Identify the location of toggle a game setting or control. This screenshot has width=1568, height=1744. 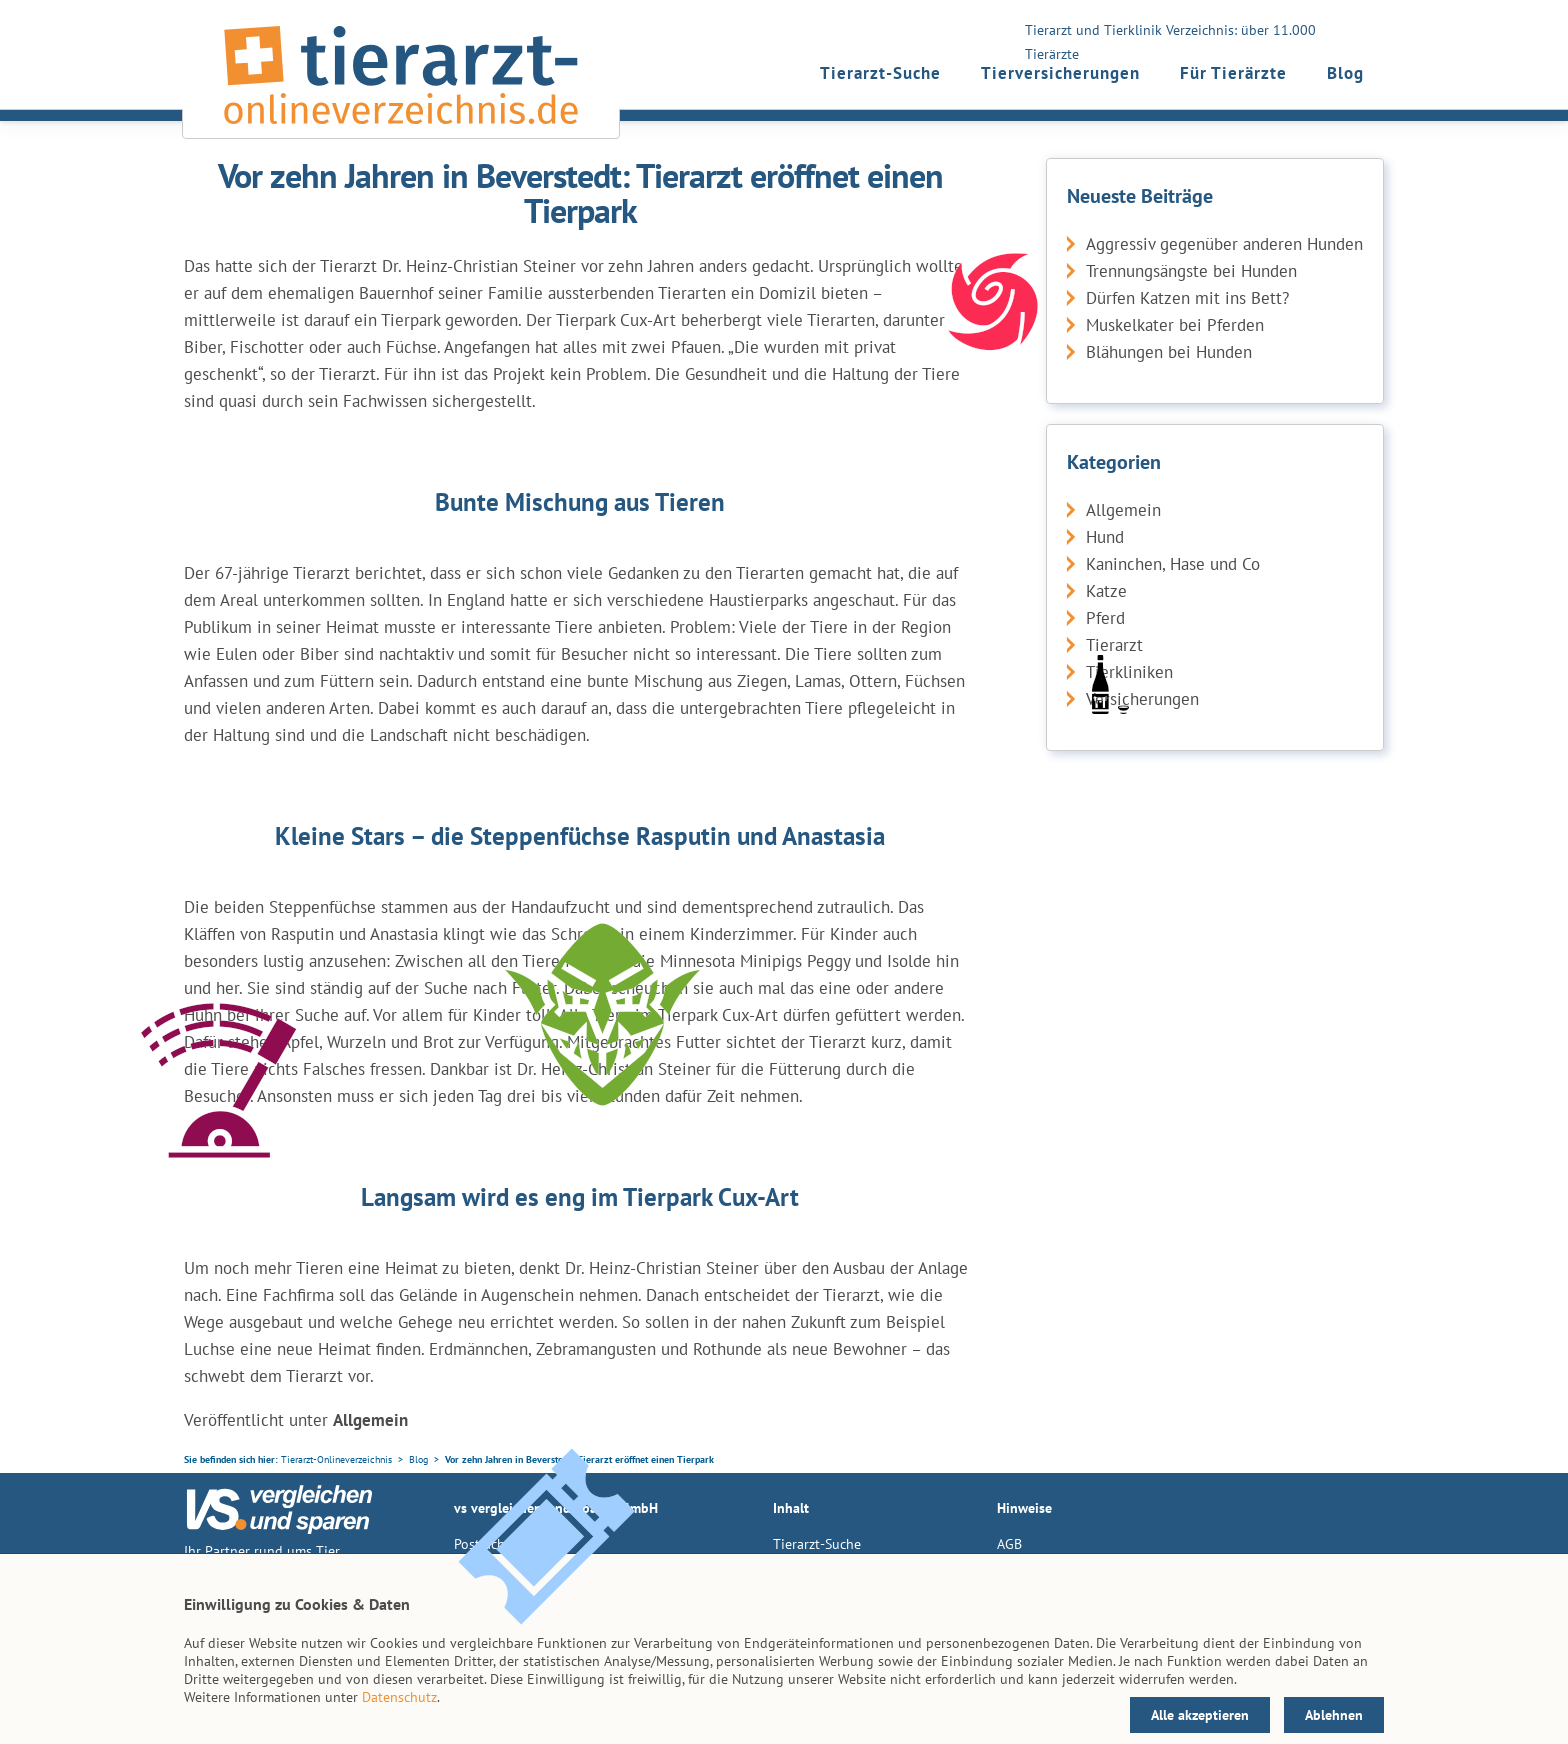
(220, 1078).